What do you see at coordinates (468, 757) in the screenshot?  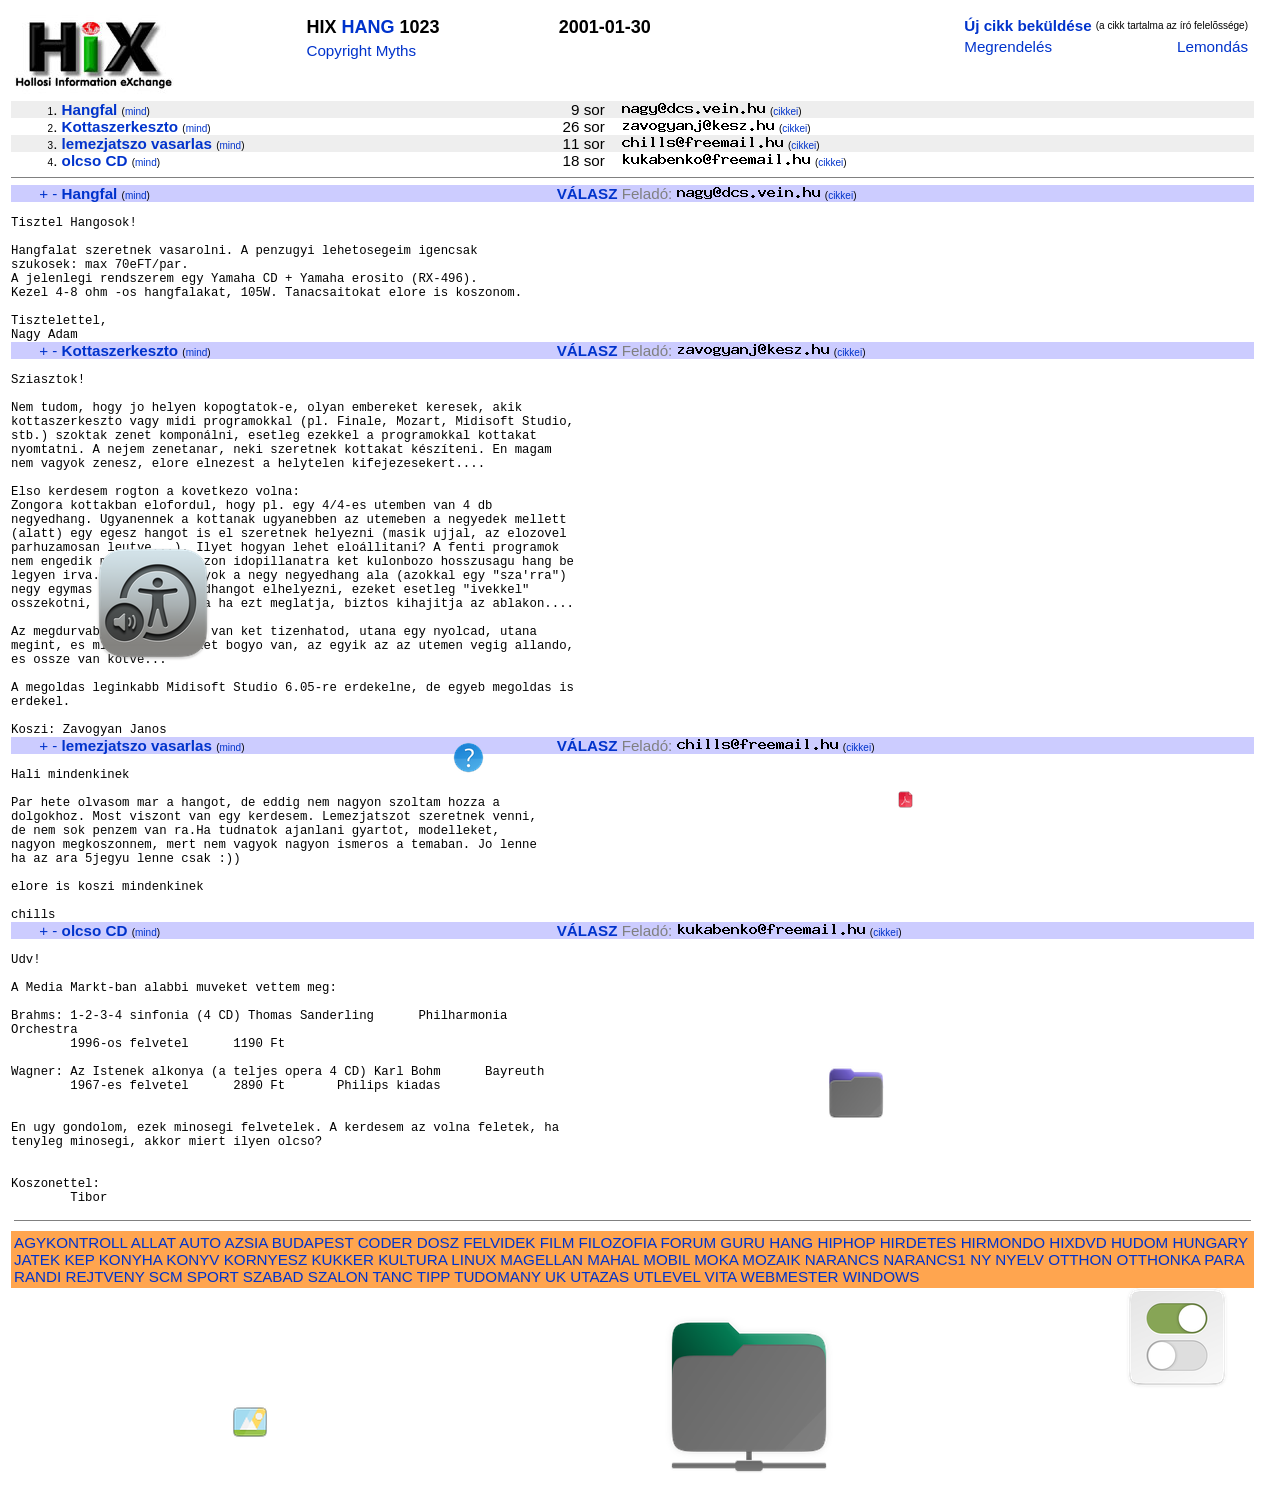 I see `open the help center or documentation` at bounding box center [468, 757].